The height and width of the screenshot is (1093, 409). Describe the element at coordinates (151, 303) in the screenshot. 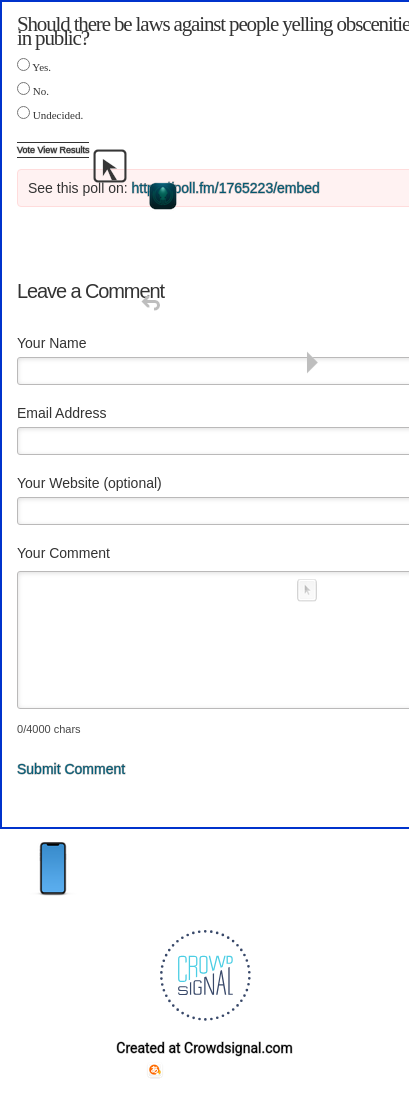

I see `undo the last action` at that location.